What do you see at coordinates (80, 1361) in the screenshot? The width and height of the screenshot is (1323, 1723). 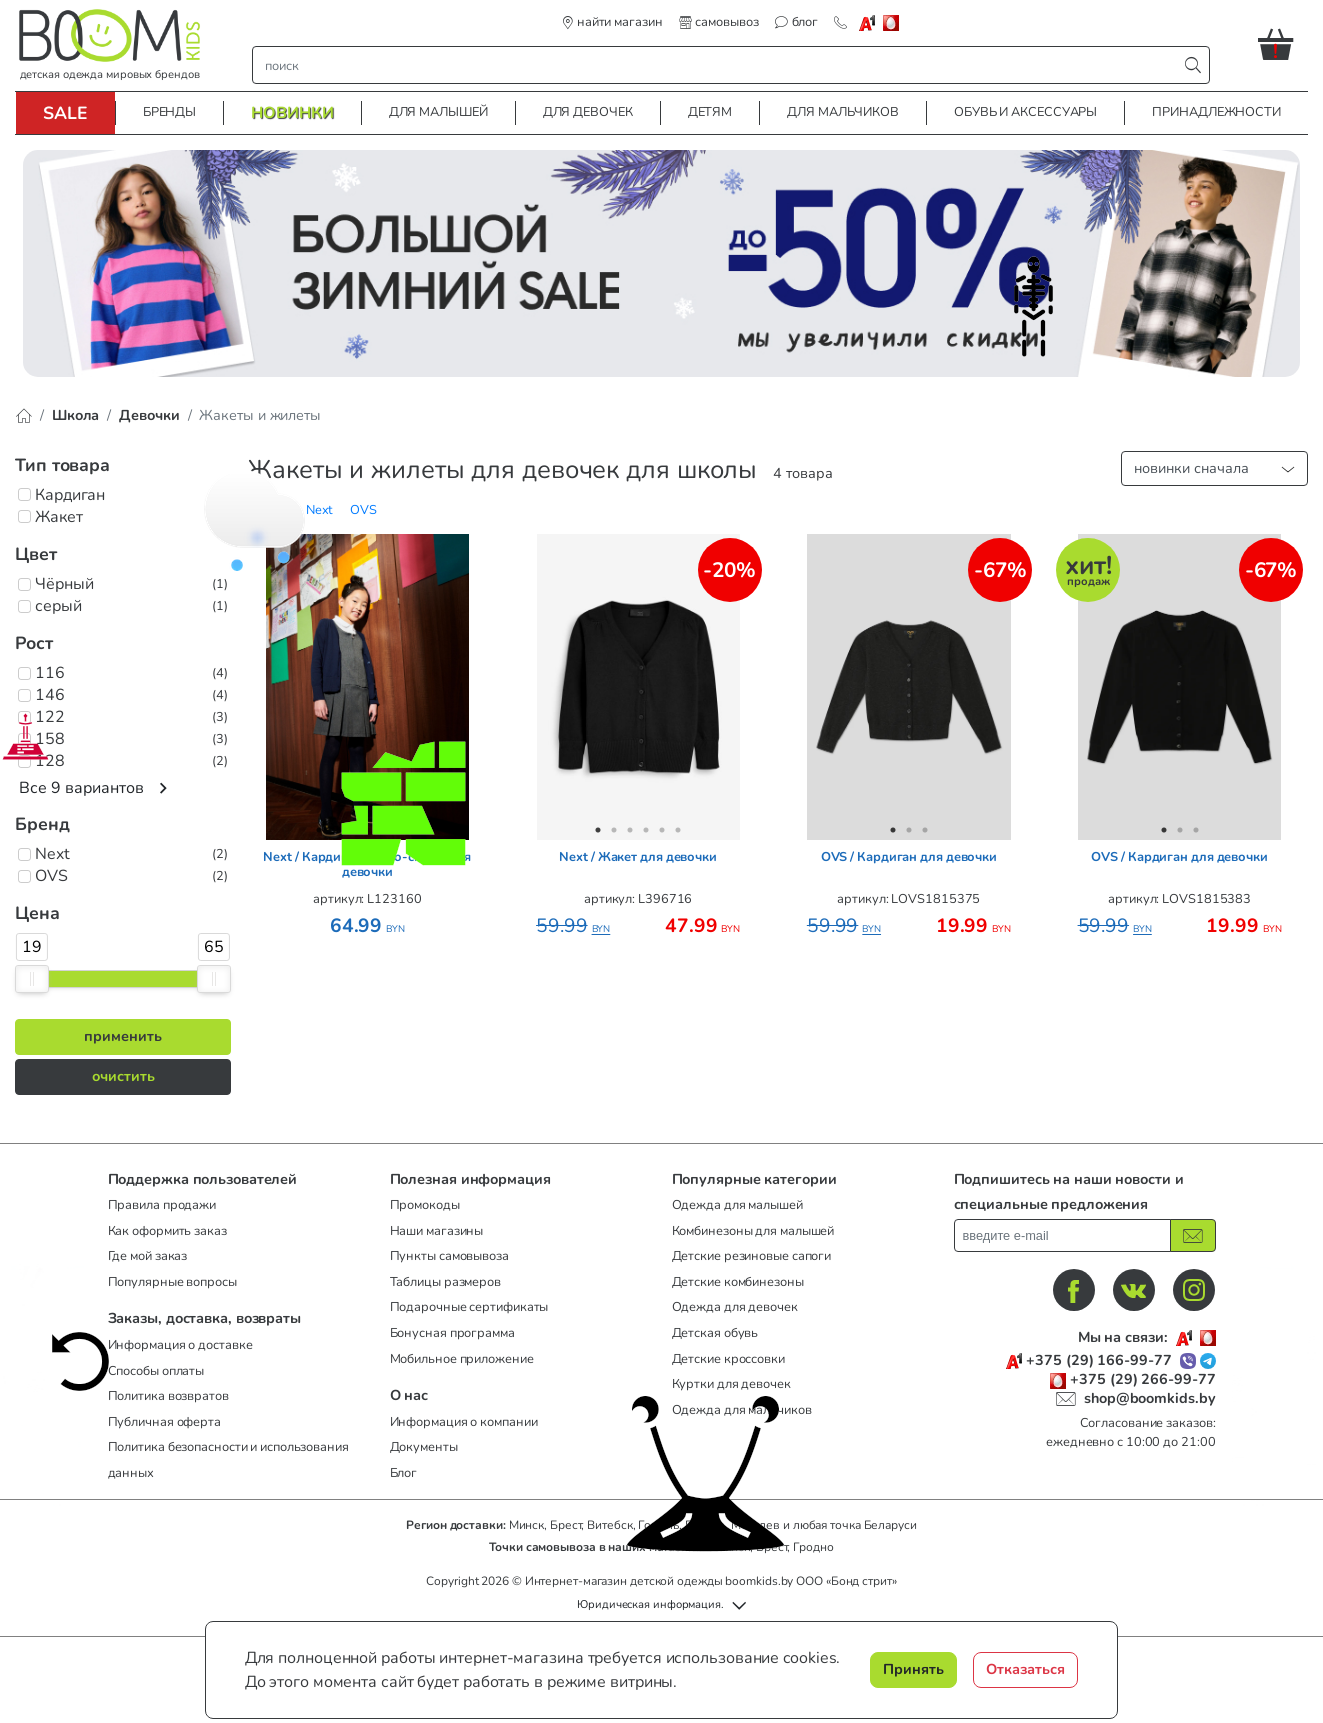 I see `undo last action` at bounding box center [80, 1361].